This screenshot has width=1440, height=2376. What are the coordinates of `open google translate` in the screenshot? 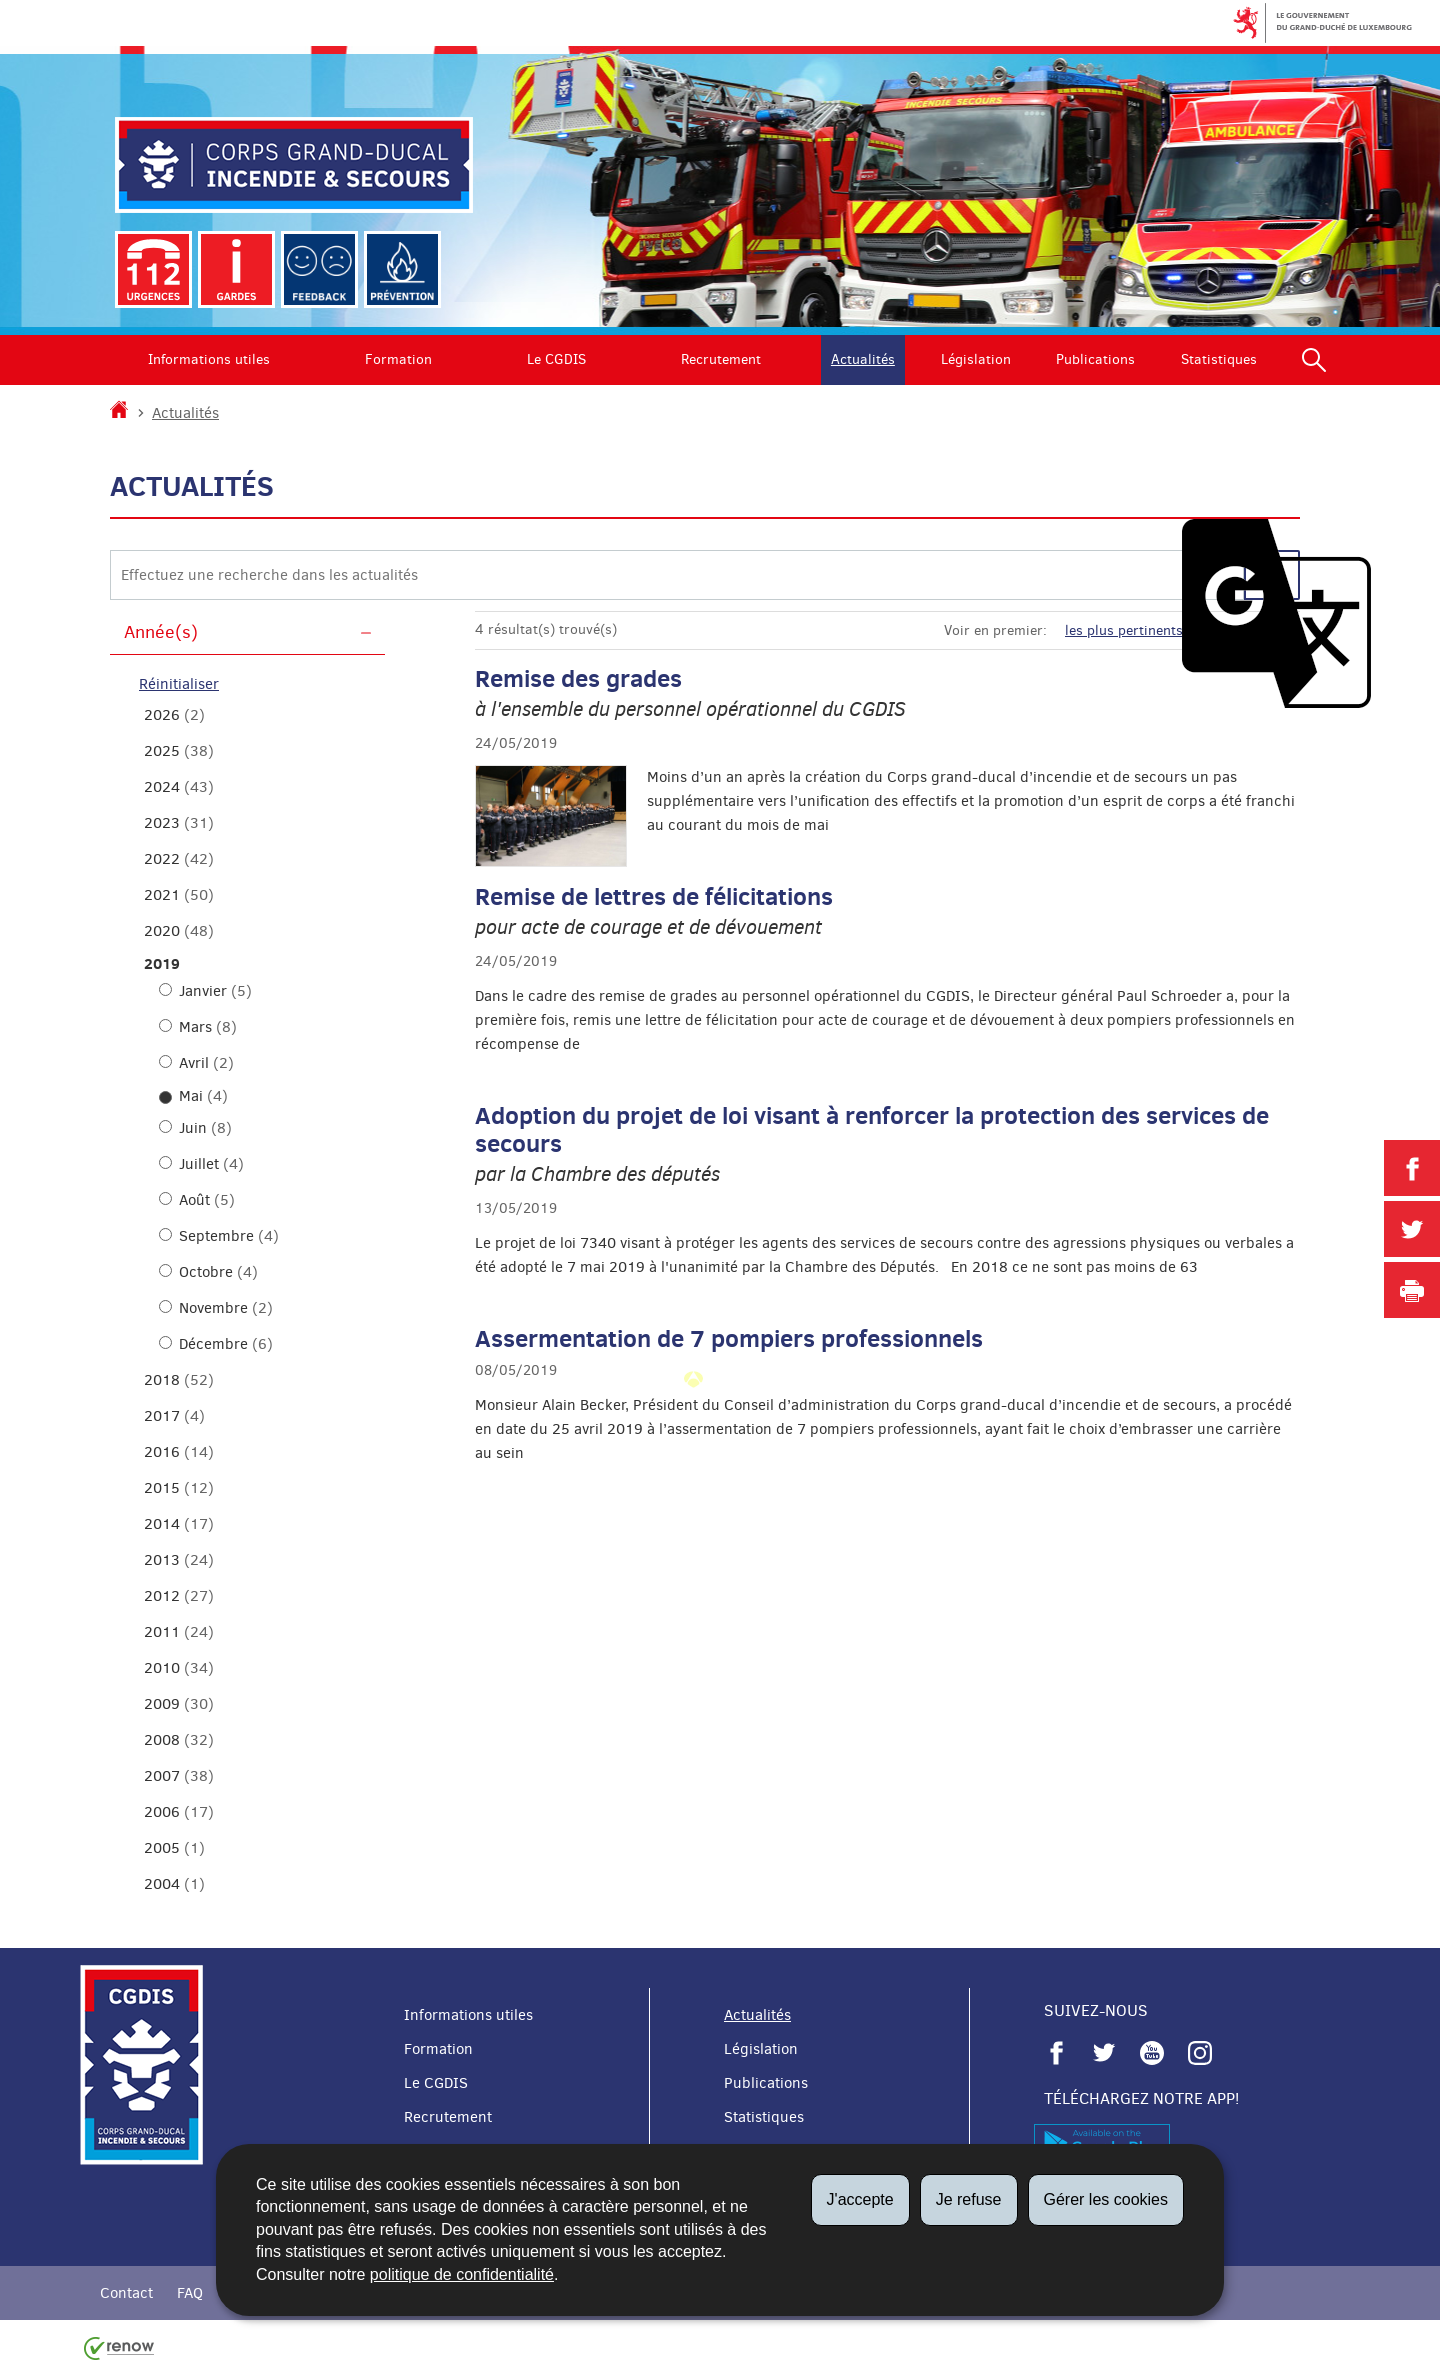 It's located at (1276, 613).